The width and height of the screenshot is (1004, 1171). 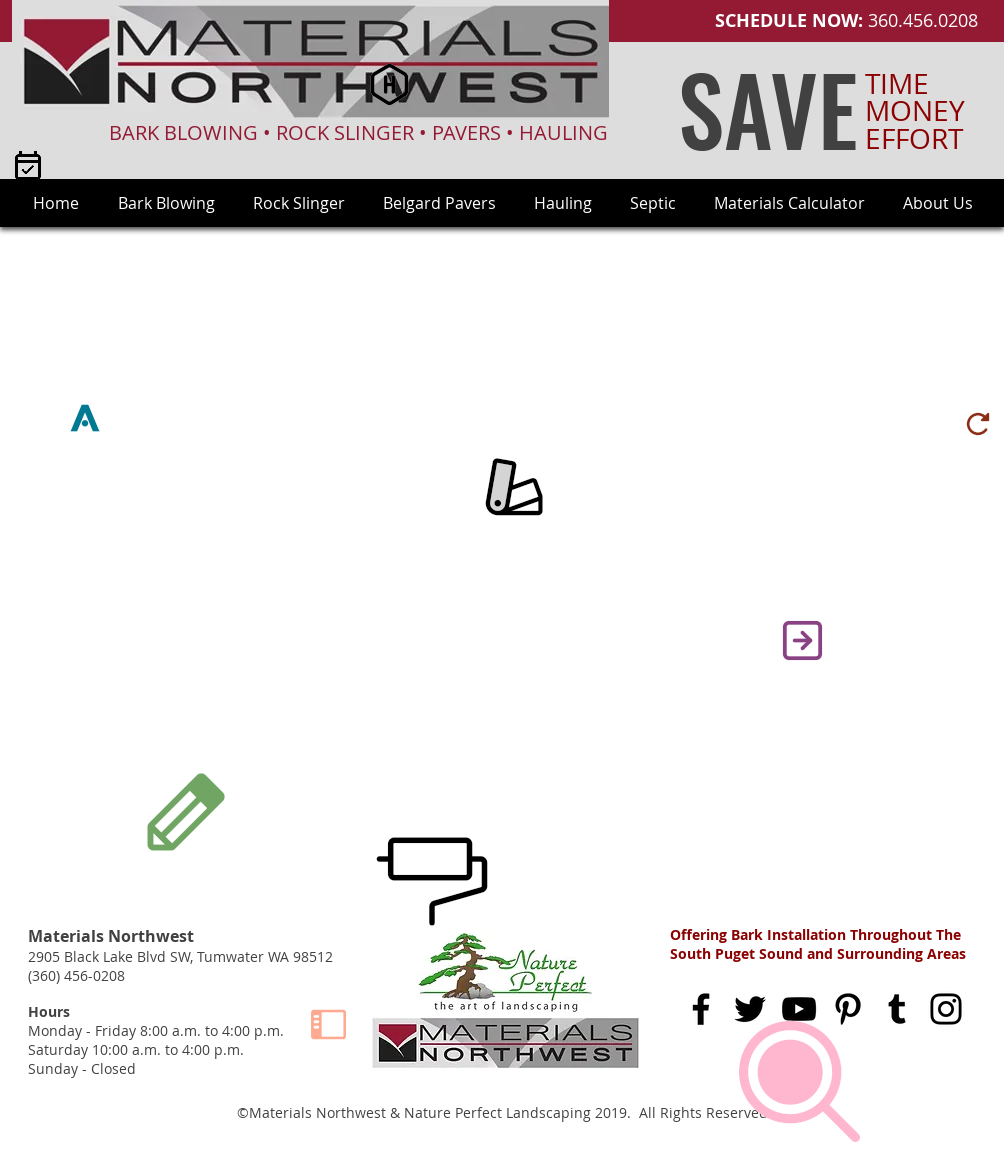 What do you see at coordinates (799, 1081) in the screenshot?
I see `search for content or items` at bounding box center [799, 1081].